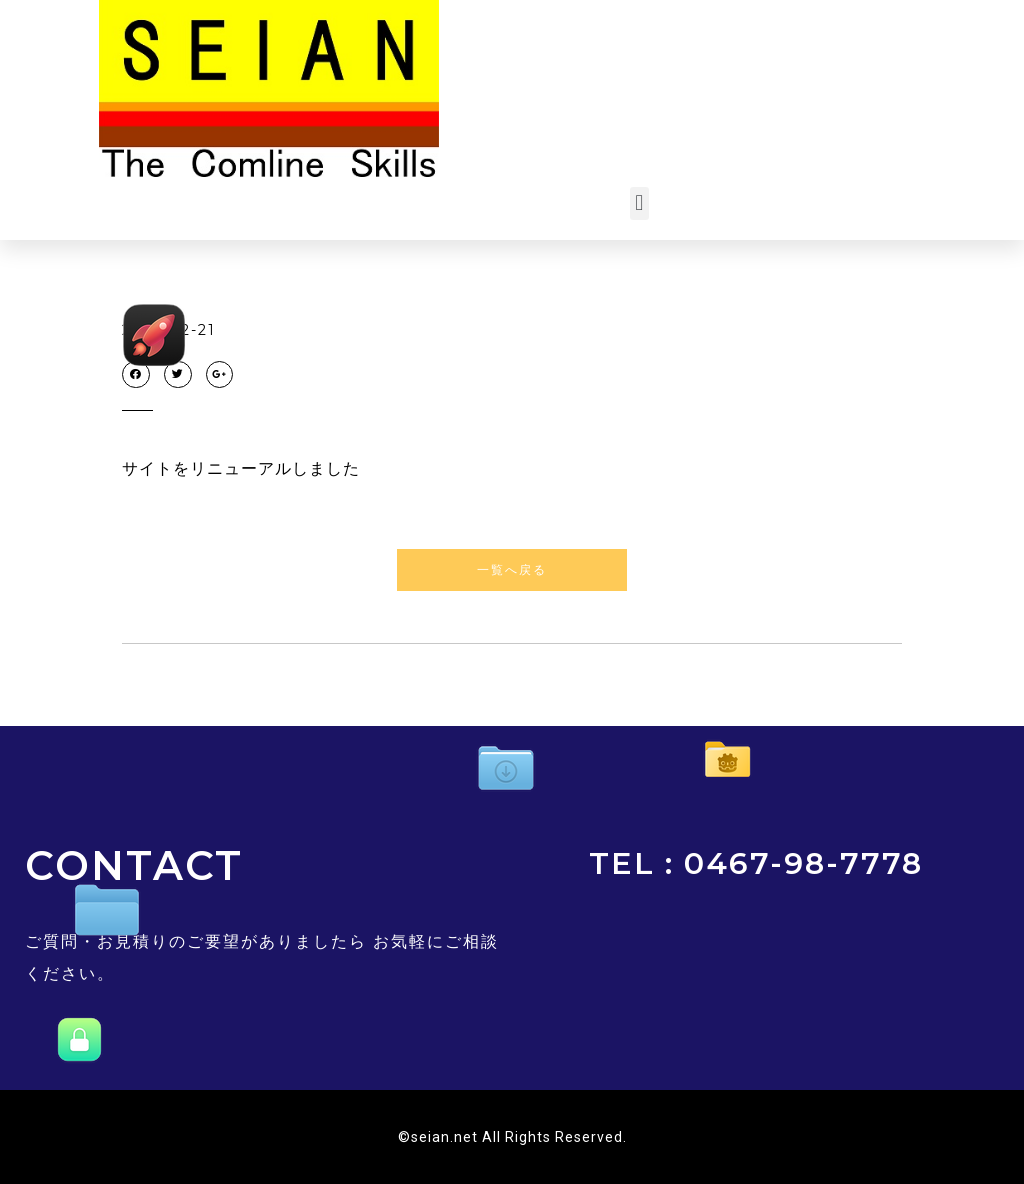 This screenshot has width=1024, height=1184. Describe the element at coordinates (727, 760) in the screenshot. I see `open godot game engine project folder` at that location.